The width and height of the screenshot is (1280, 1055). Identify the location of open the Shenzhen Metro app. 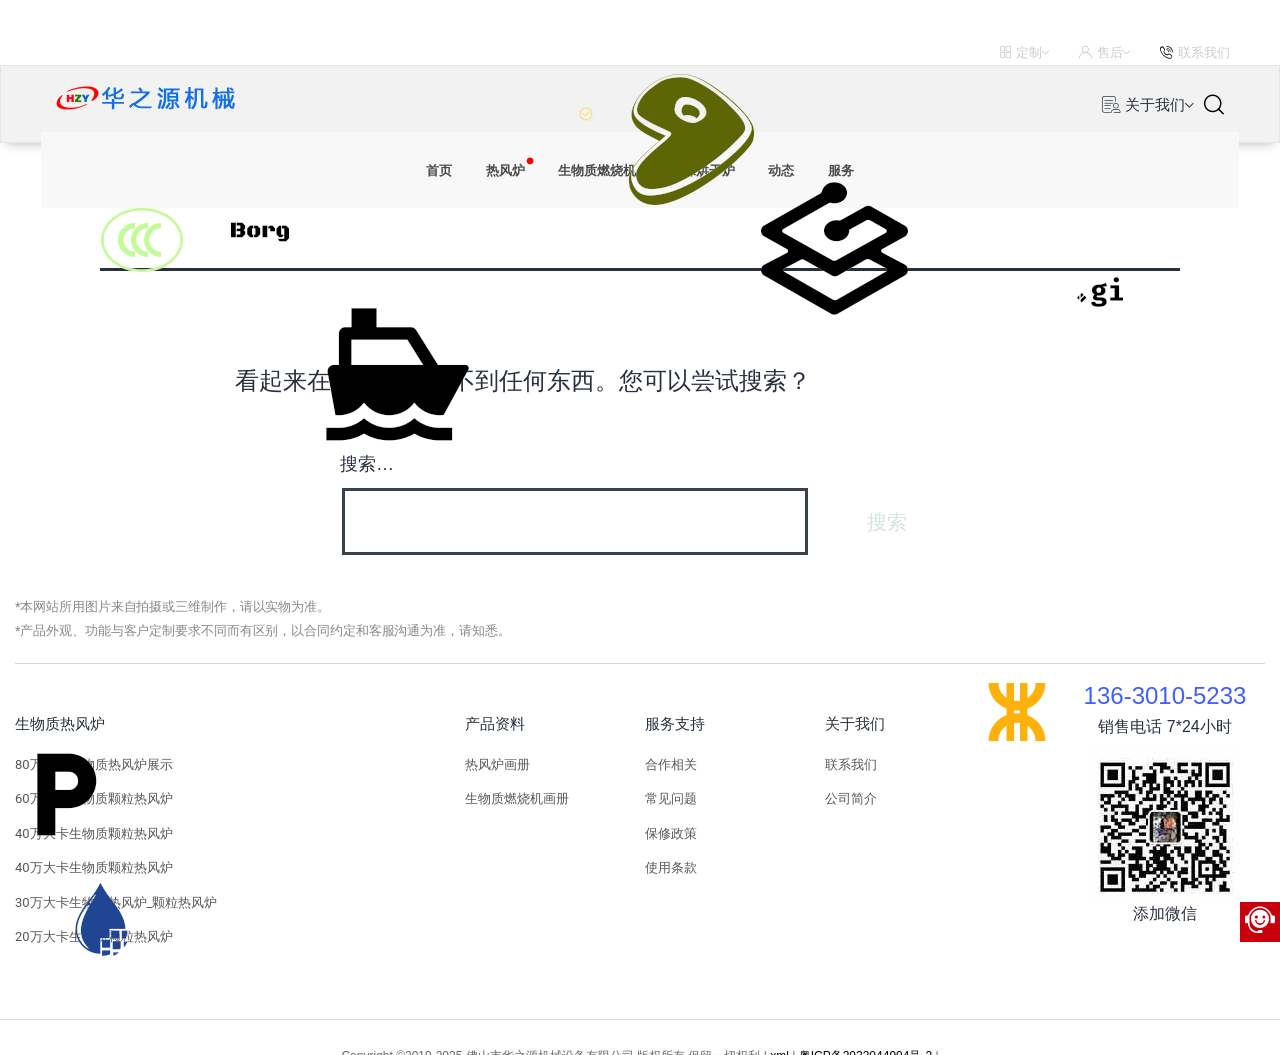
(1017, 712).